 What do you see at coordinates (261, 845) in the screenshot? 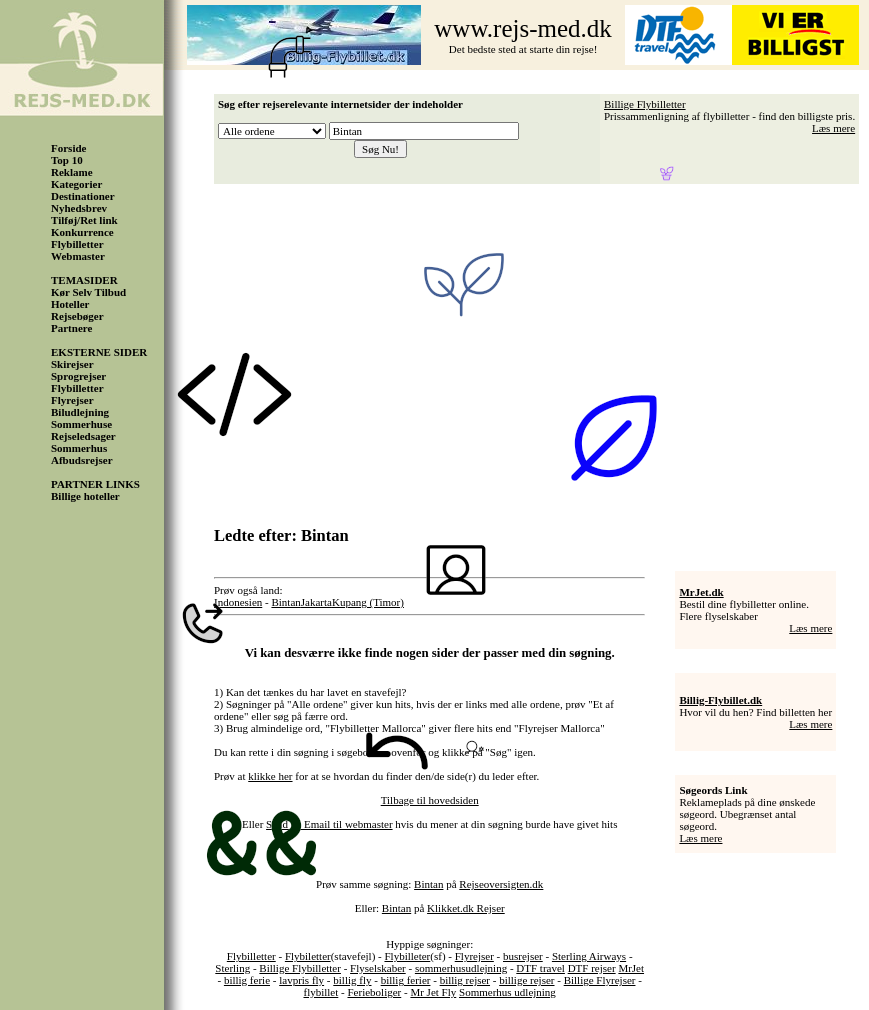
I see `insert special characters or symbols` at bounding box center [261, 845].